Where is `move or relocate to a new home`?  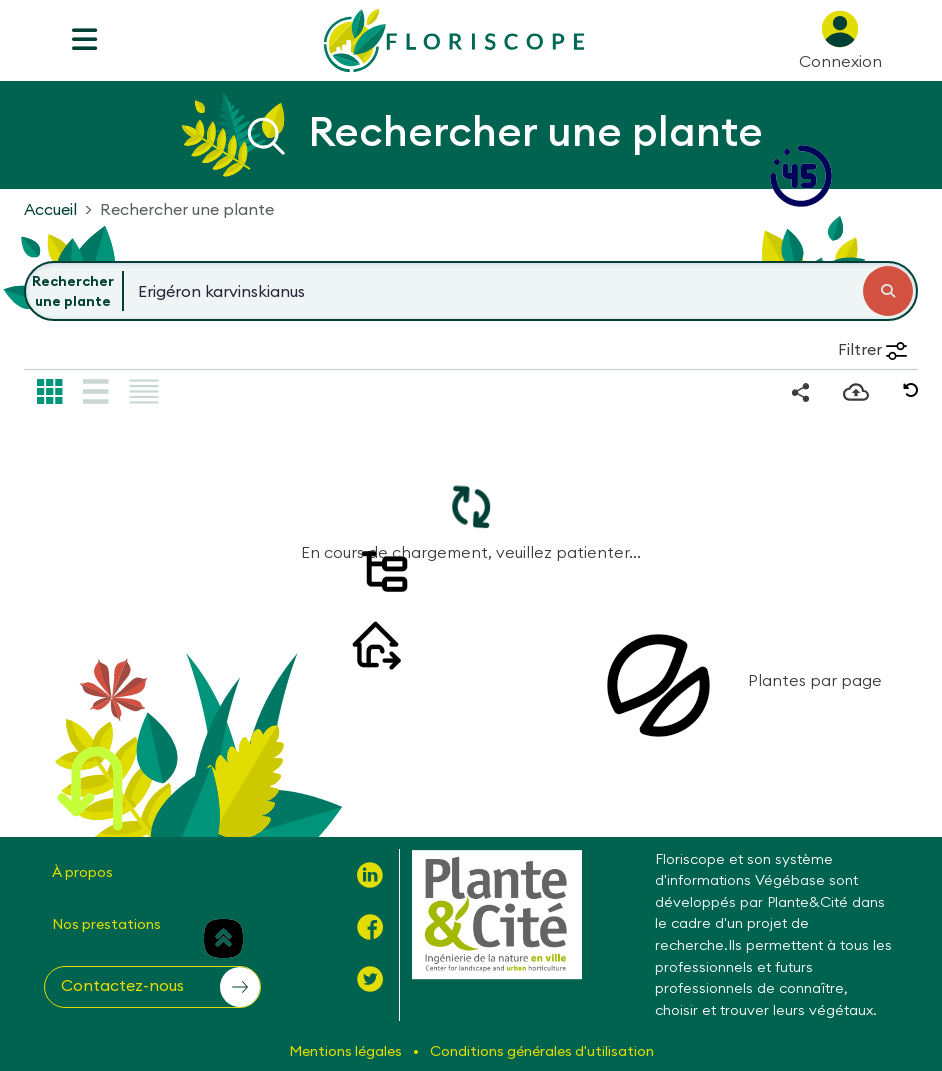
move or relocate to a new home is located at coordinates (375, 644).